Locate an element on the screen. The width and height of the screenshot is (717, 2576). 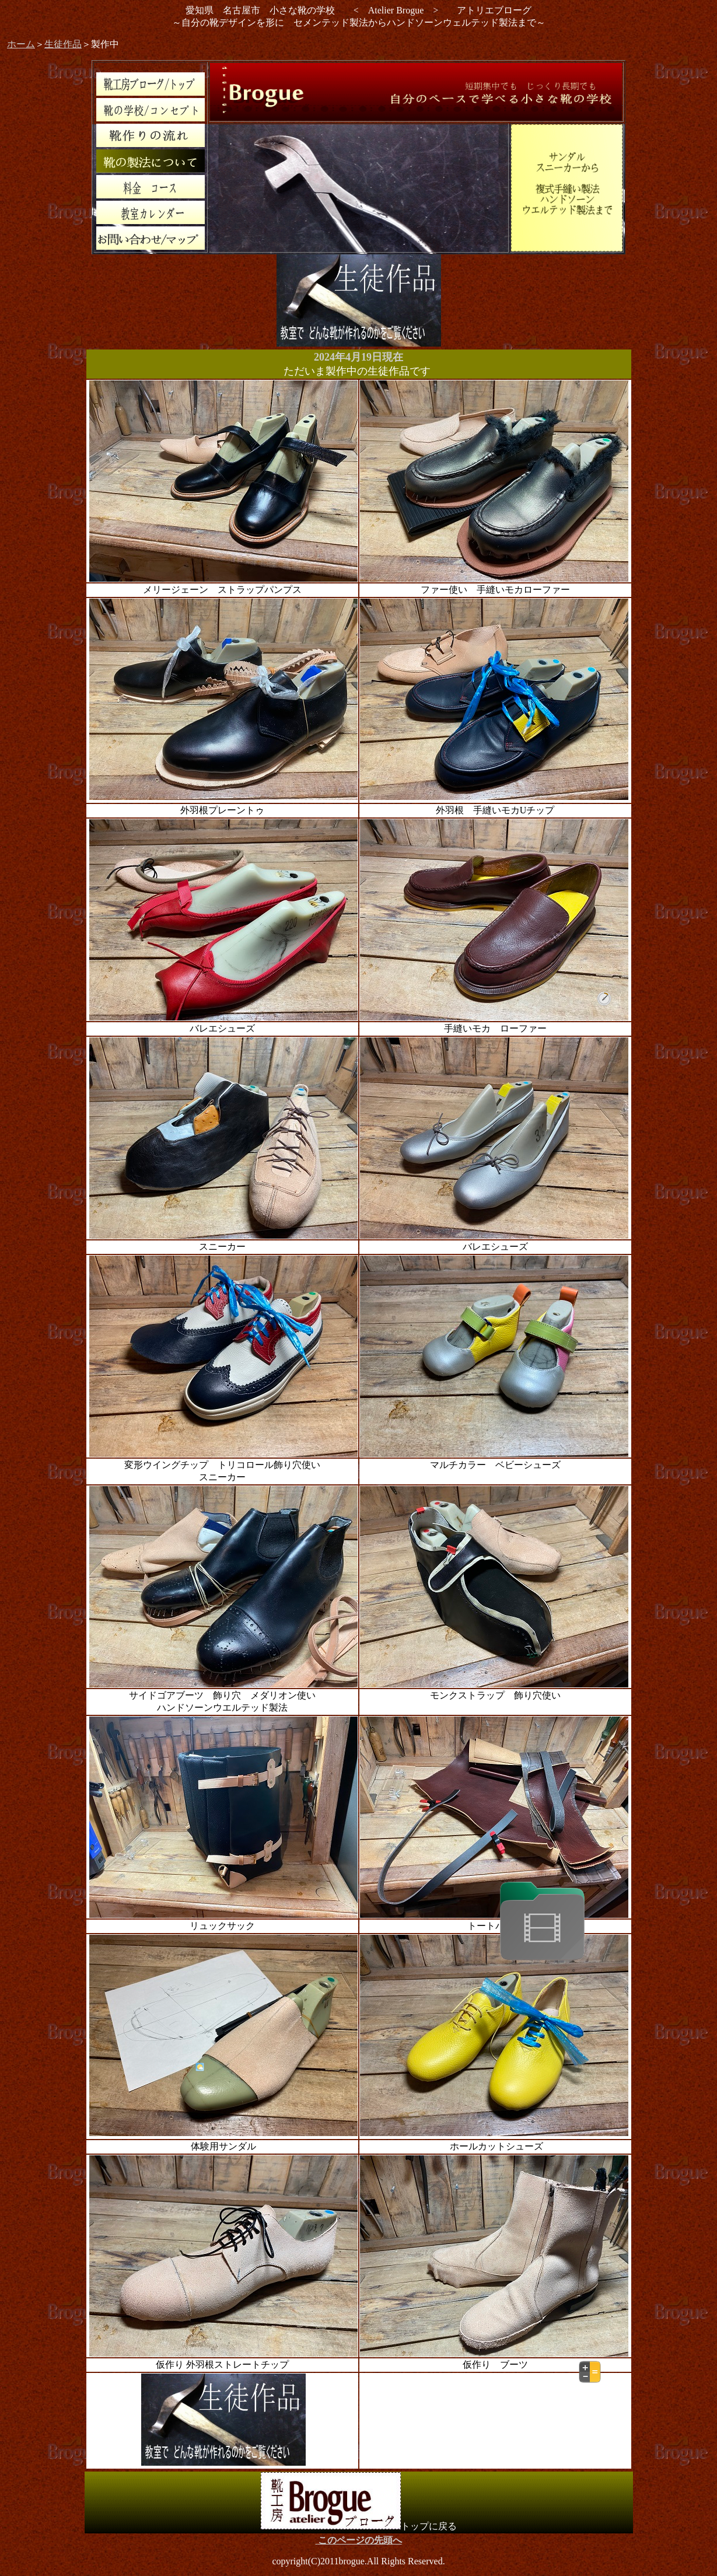
open the calculator app is located at coordinates (590, 2372).